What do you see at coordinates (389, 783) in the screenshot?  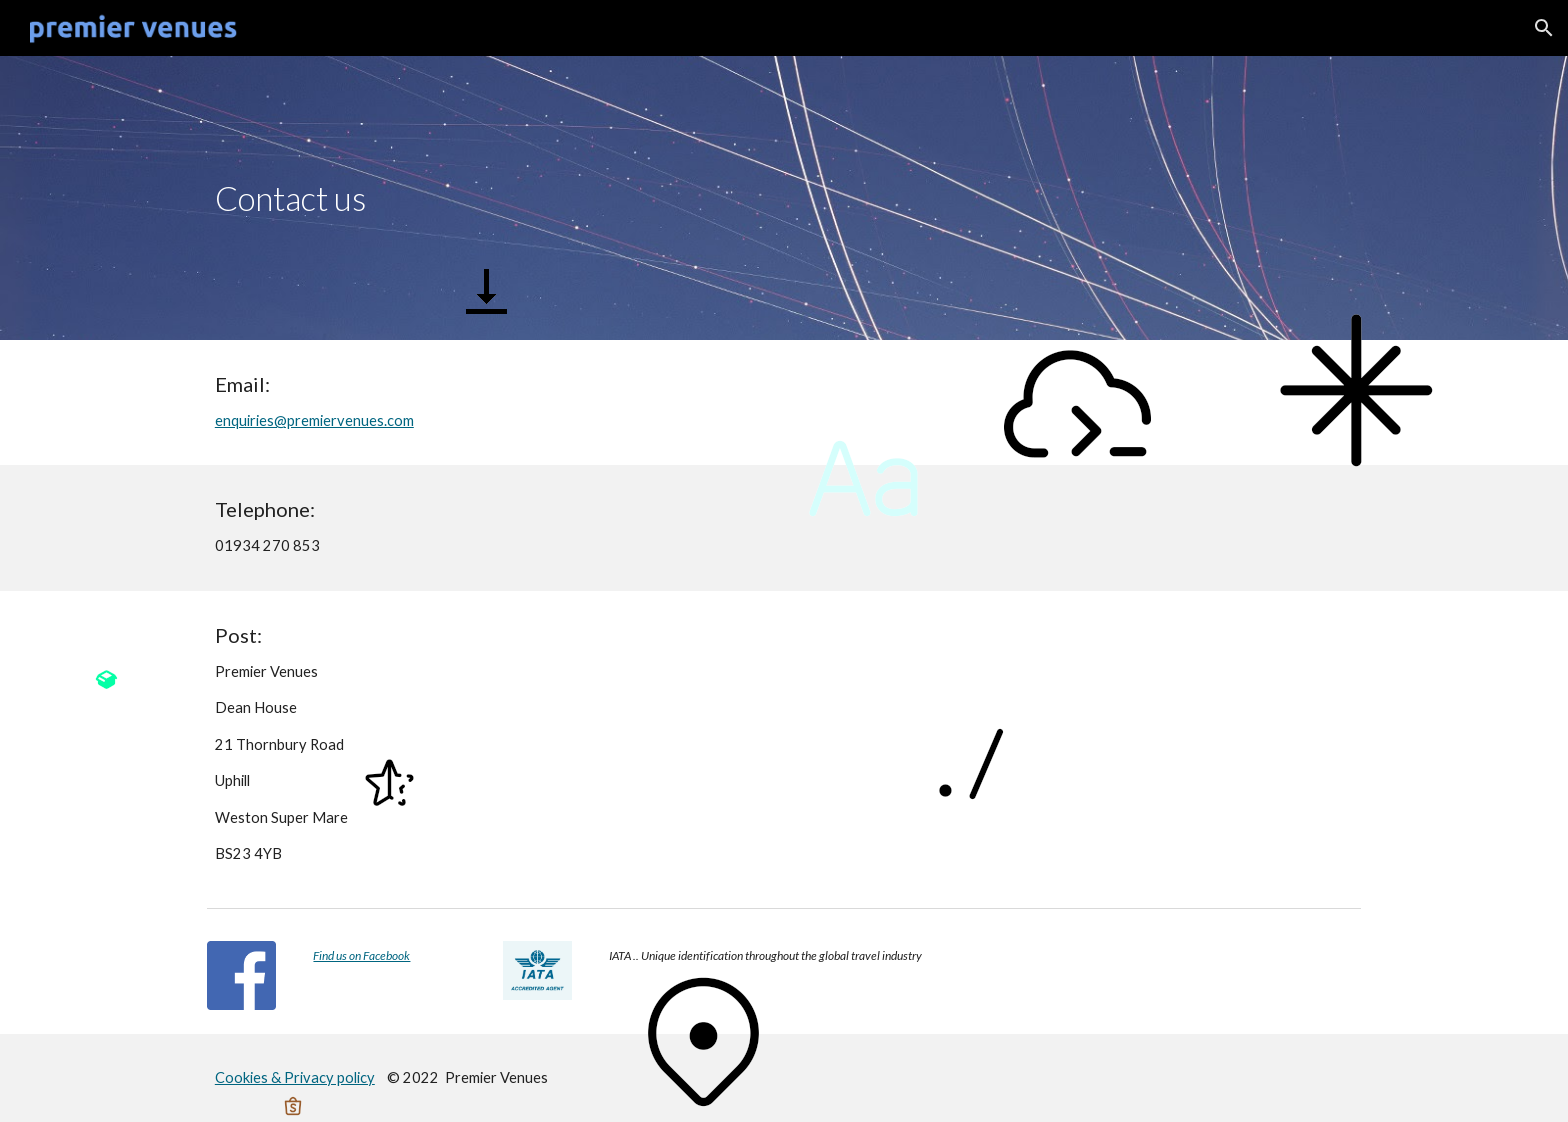 I see `indicates a partial or half rating` at bounding box center [389, 783].